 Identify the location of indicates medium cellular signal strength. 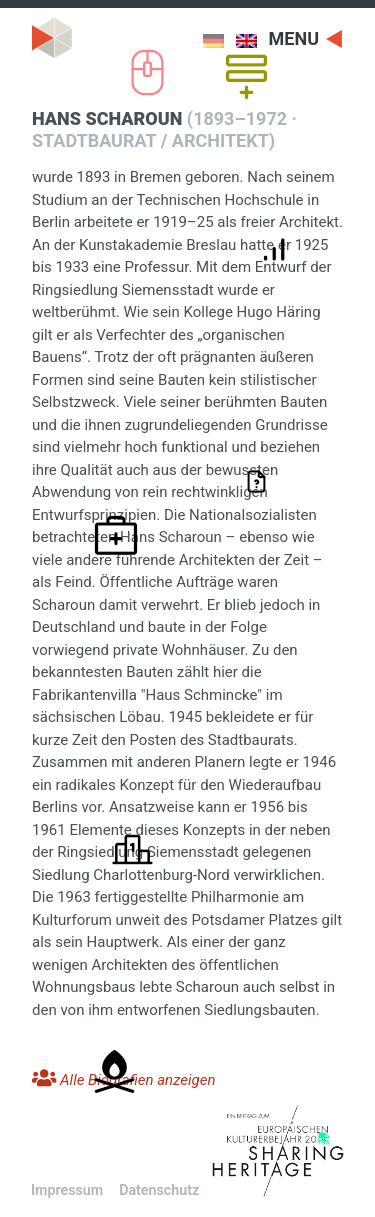
(284, 243).